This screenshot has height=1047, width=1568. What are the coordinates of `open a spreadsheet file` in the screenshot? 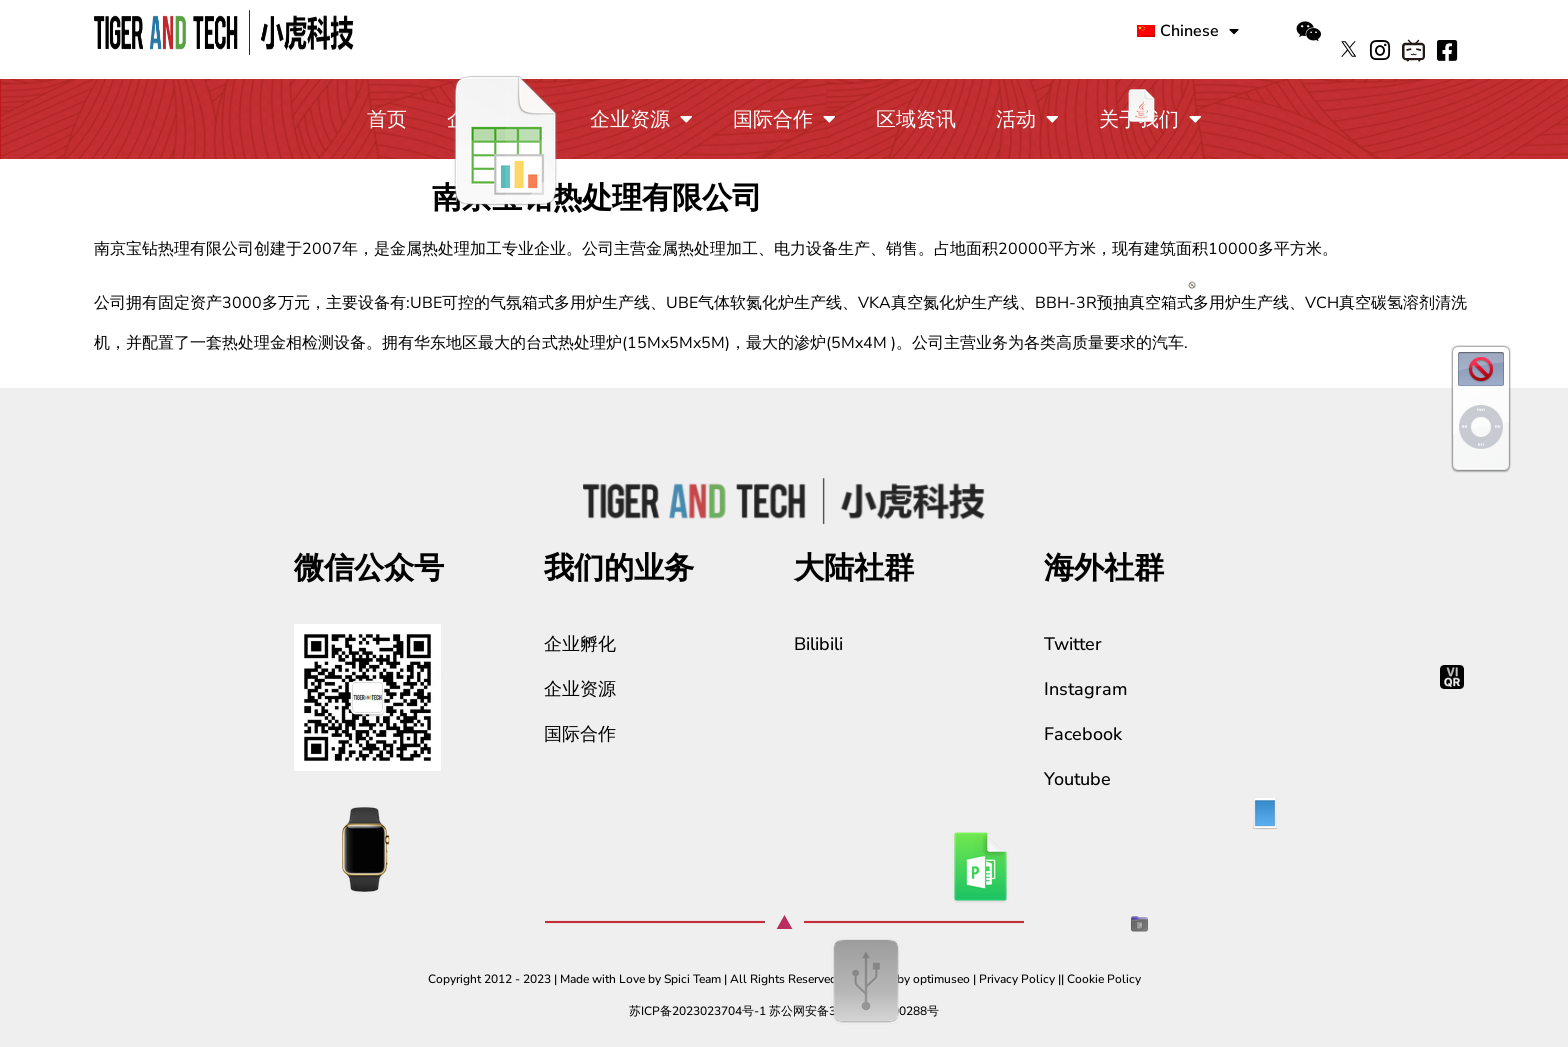 It's located at (505, 140).